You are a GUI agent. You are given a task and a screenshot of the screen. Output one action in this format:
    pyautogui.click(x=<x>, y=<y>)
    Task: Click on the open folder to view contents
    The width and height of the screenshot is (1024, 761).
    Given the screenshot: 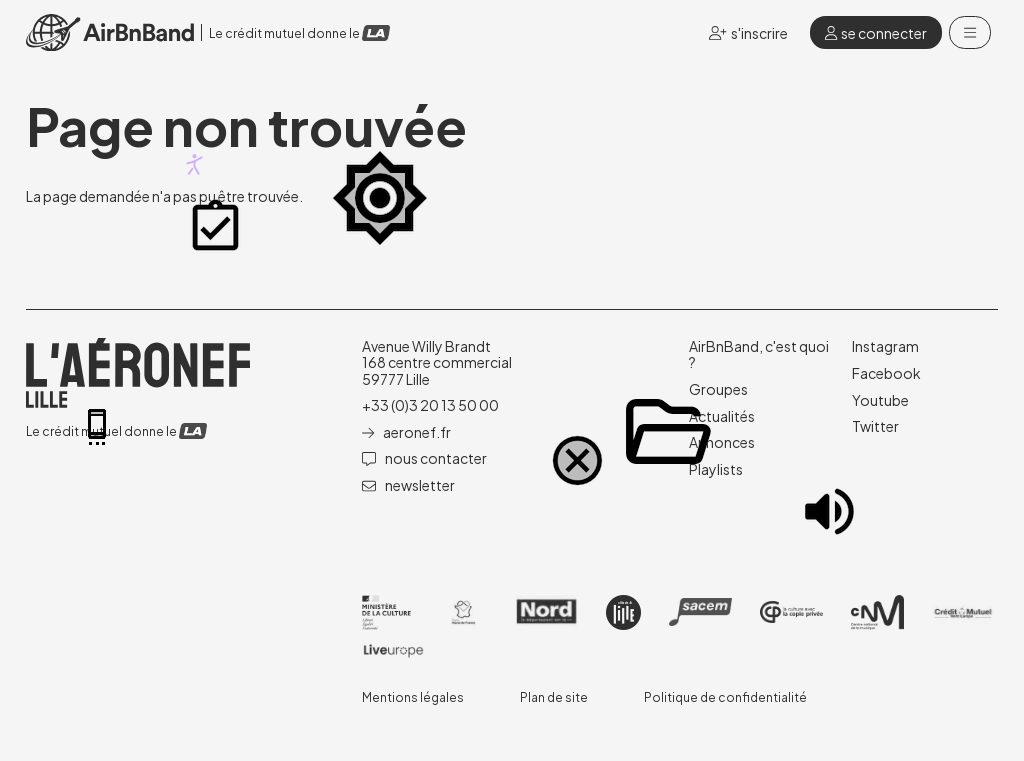 What is the action you would take?
    pyautogui.click(x=666, y=434)
    